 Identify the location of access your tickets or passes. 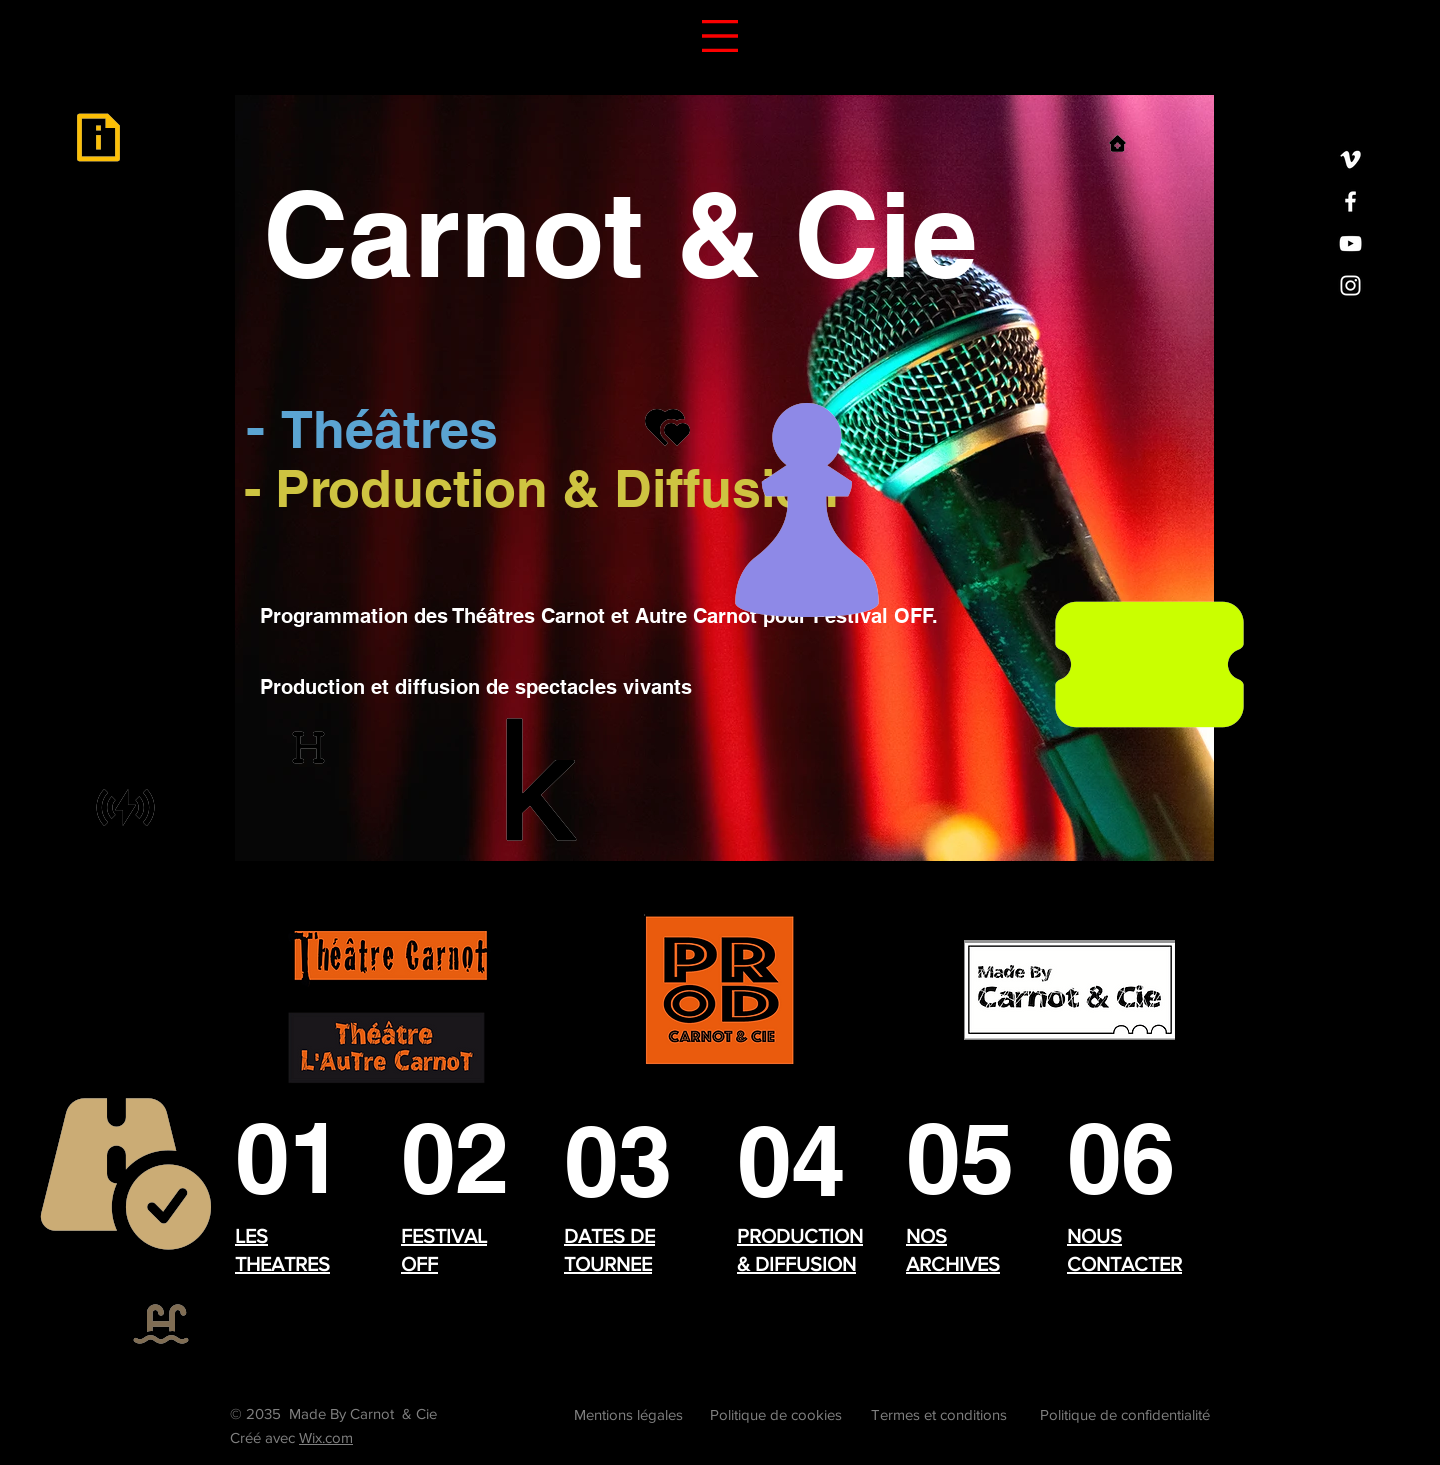
(1149, 664).